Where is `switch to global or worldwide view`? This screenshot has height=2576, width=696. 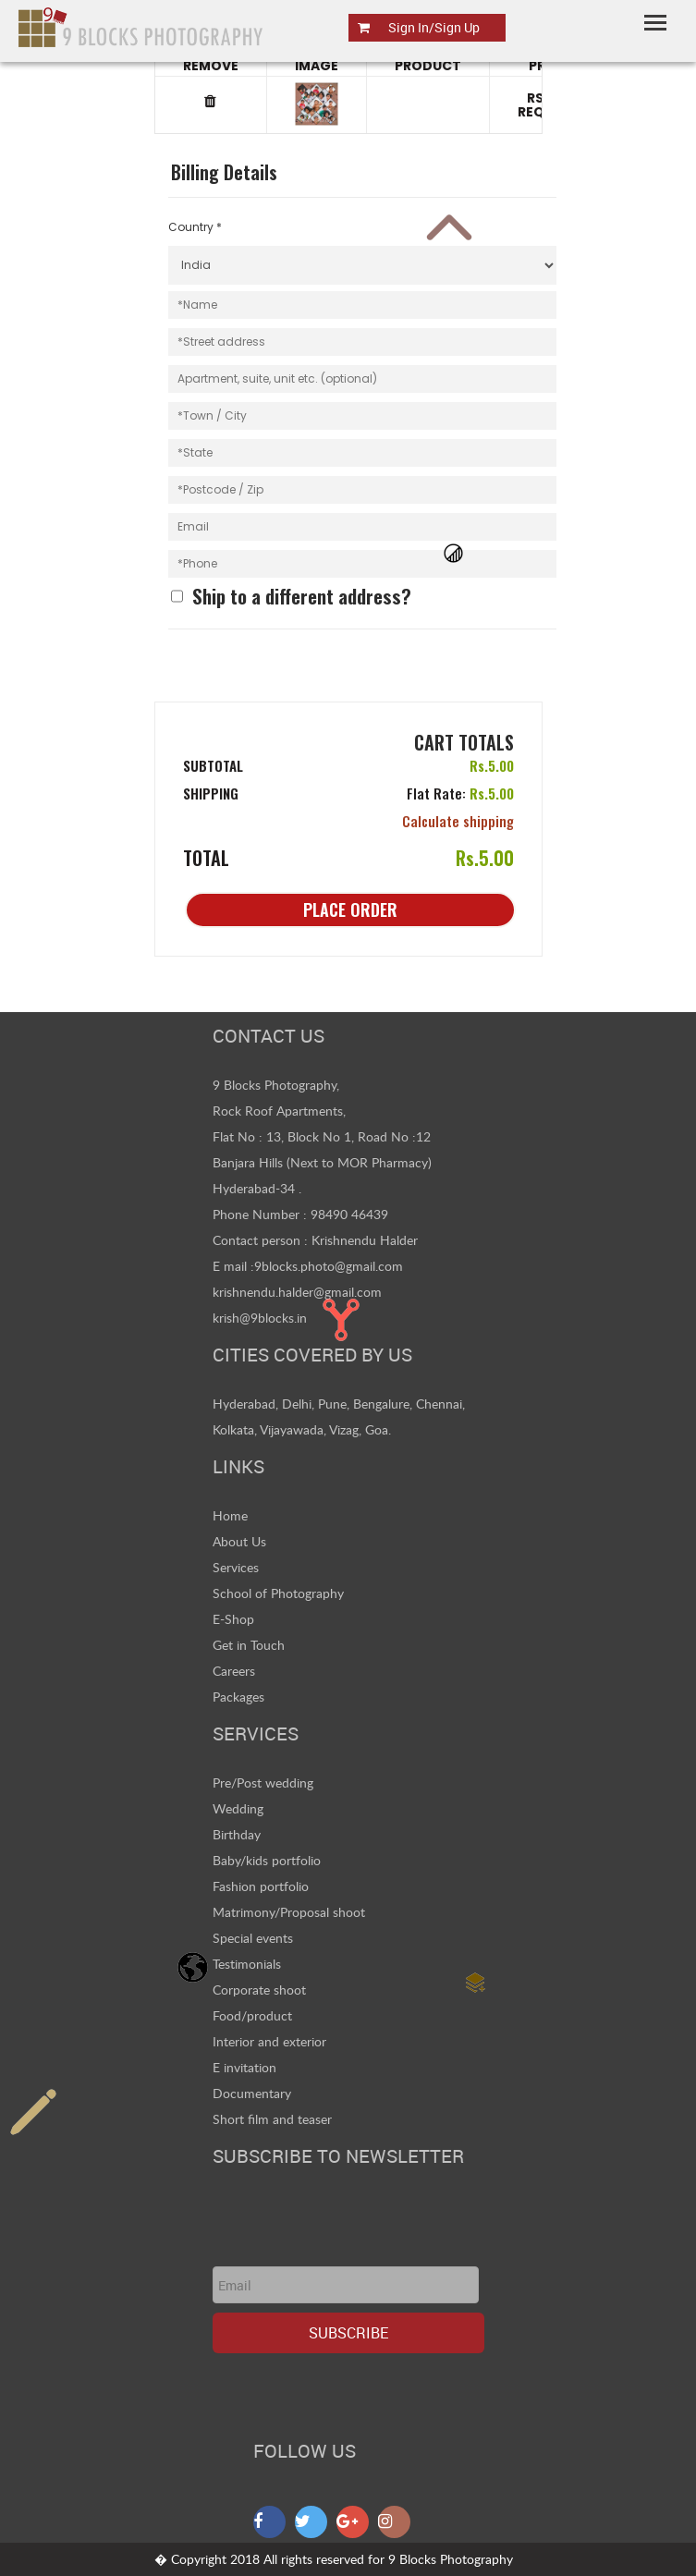 switch to global or worldwide view is located at coordinates (192, 1967).